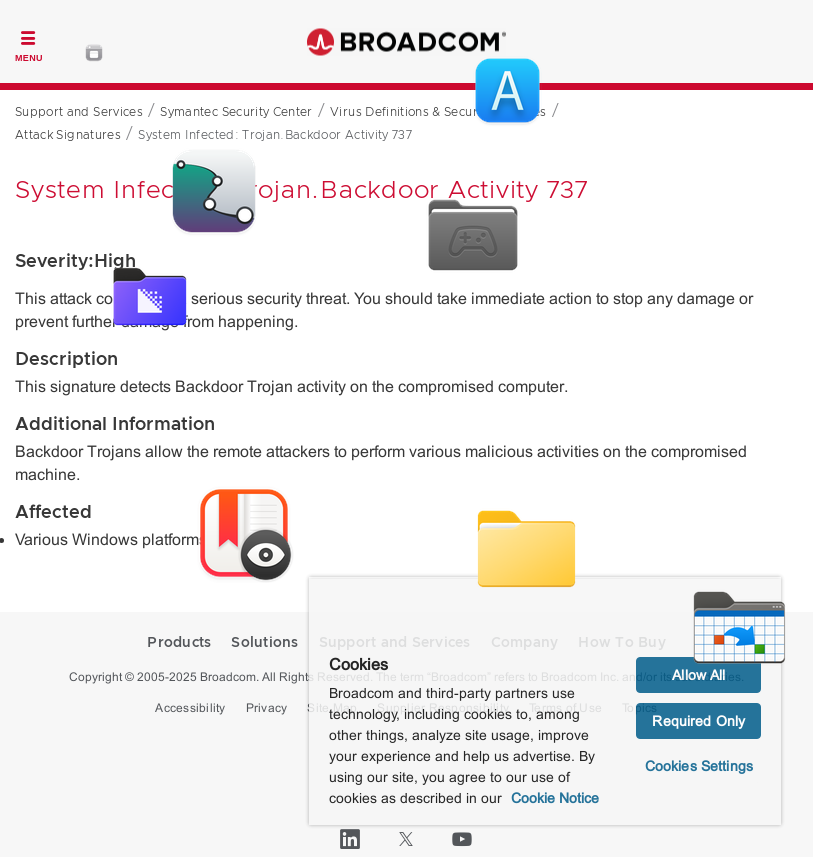  What do you see at coordinates (149, 298) in the screenshot?
I see `open folder containing Adobe Media Encoder files` at bounding box center [149, 298].